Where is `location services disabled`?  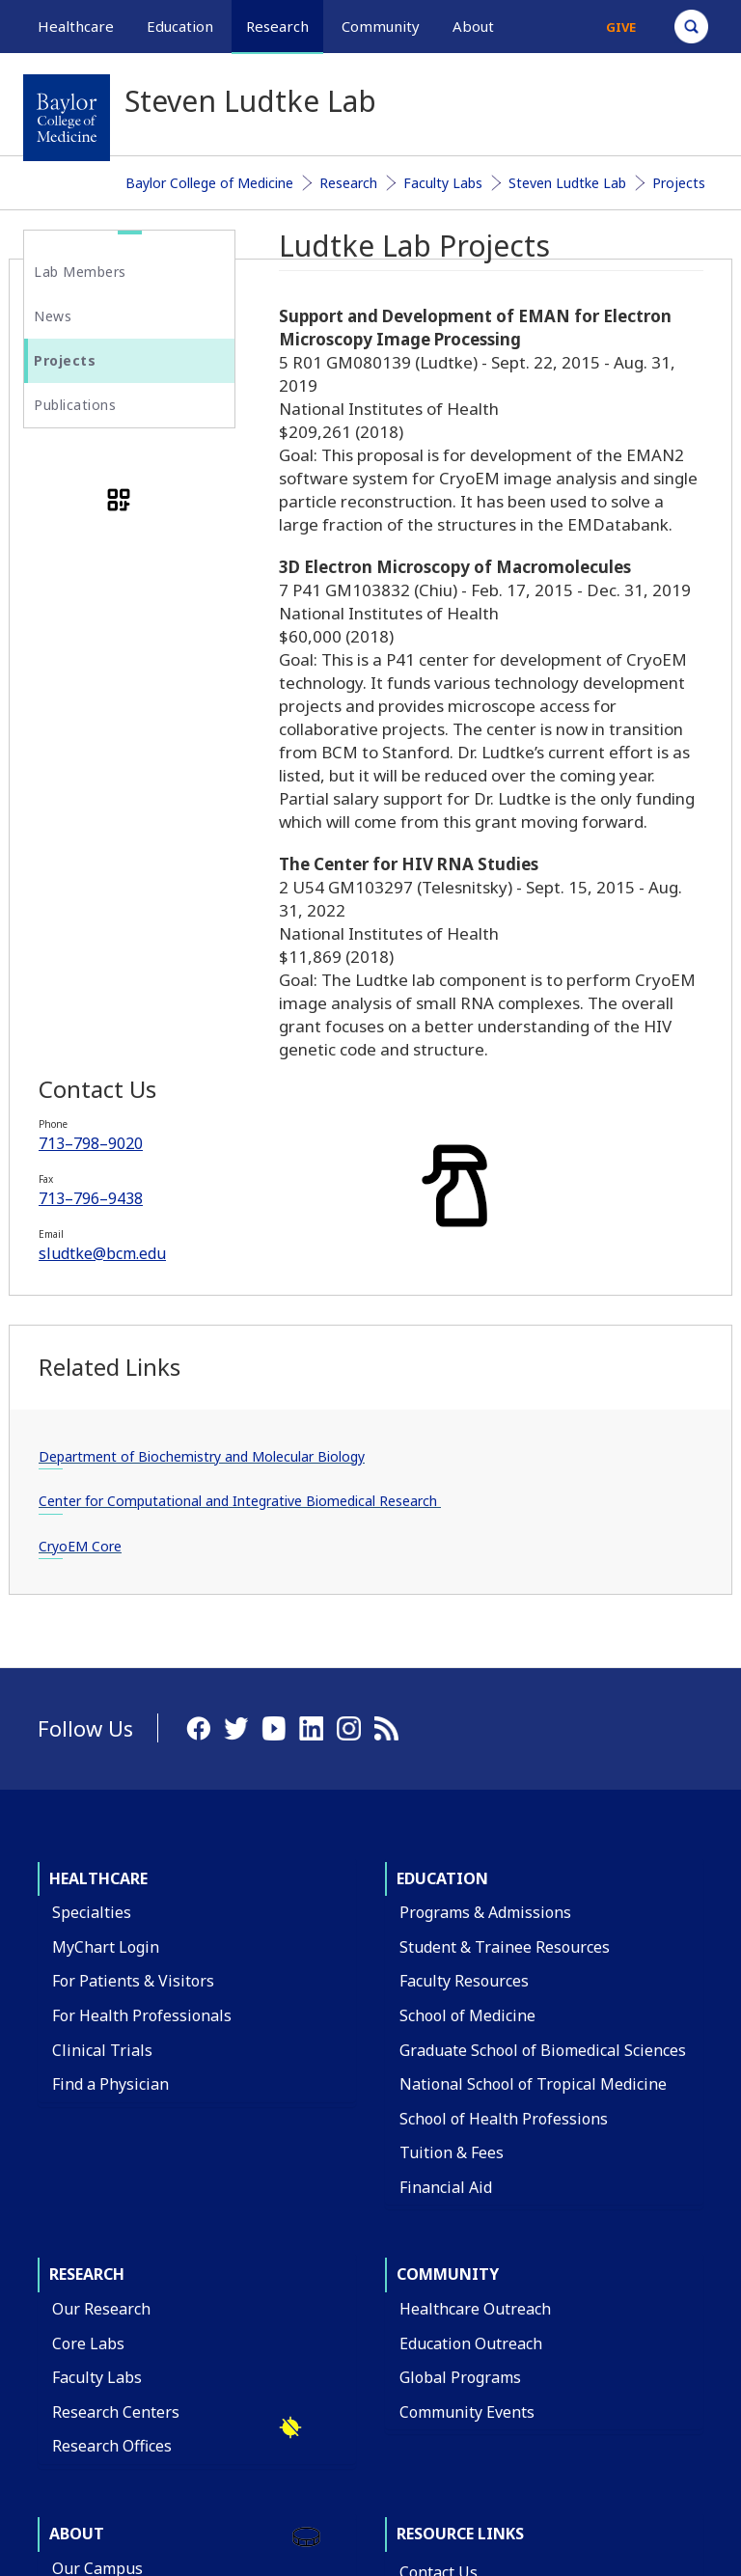
location services disabled is located at coordinates (290, 2427).